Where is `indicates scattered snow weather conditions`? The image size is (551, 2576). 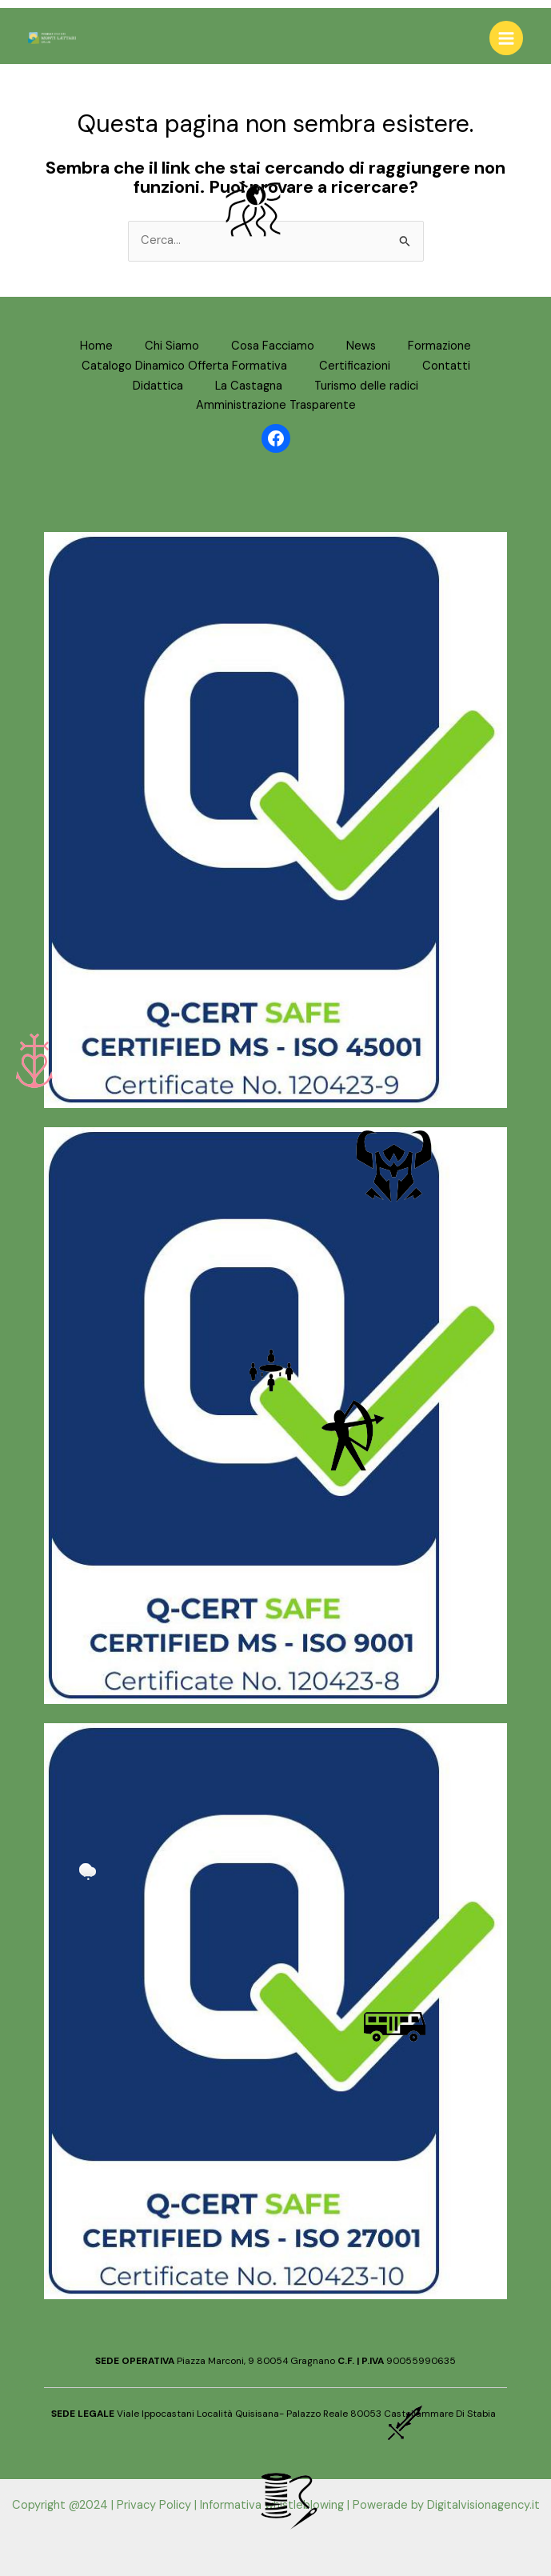
indicates scattered snow weather conditions is located at coordinates (87, 1871).